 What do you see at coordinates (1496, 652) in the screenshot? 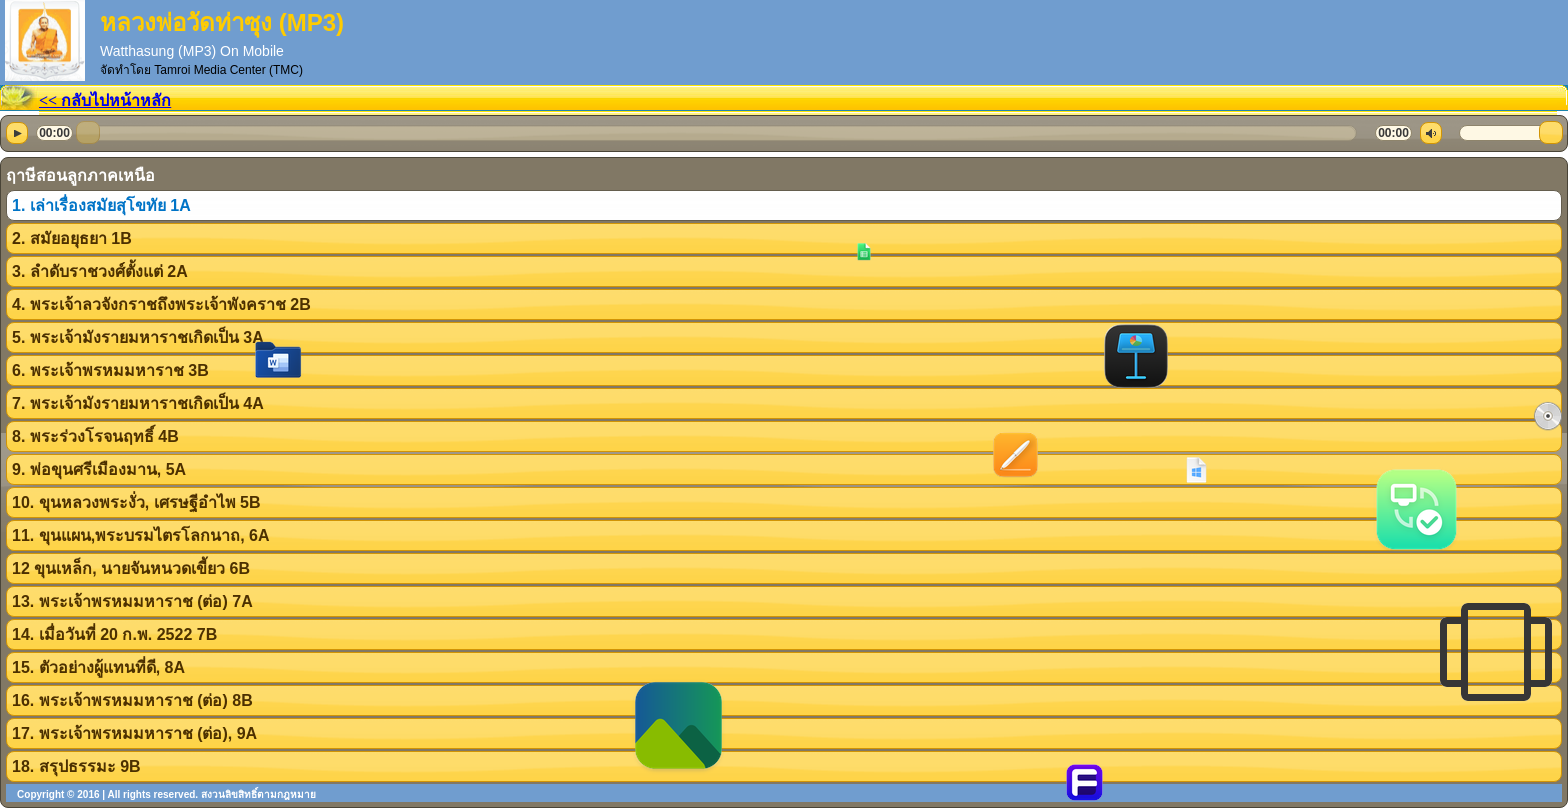
I see `access multitasking or window management settings` at bounding box center [1496, 652].